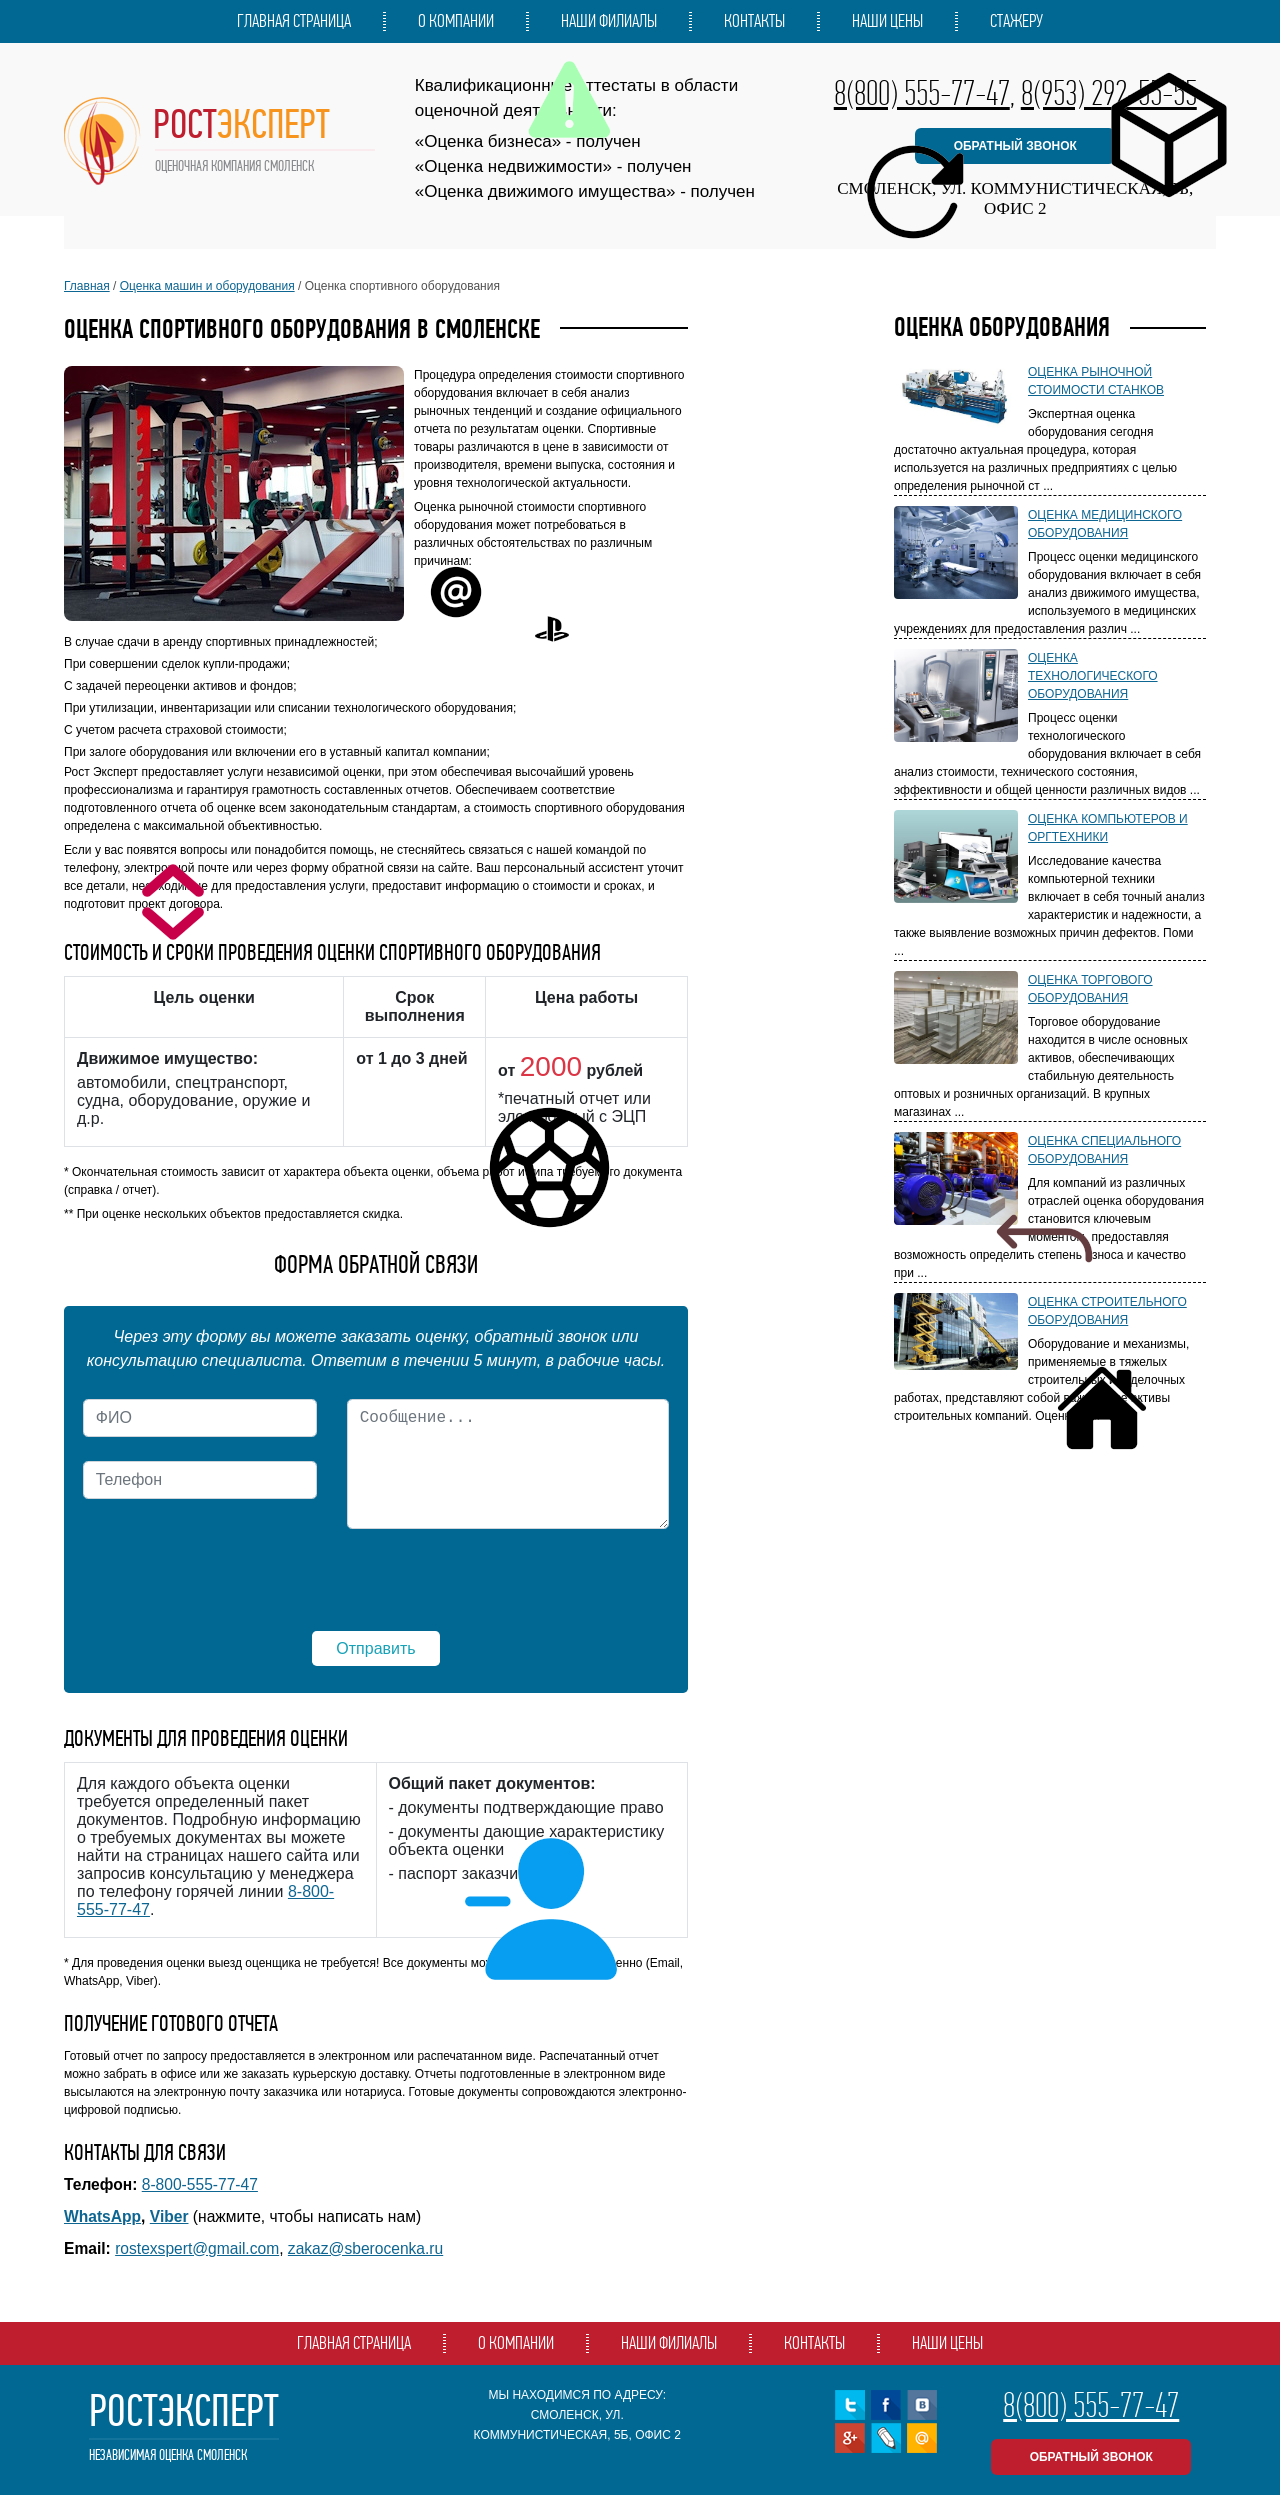  I want to click on remove a contact or friend, so click(541, 1909).